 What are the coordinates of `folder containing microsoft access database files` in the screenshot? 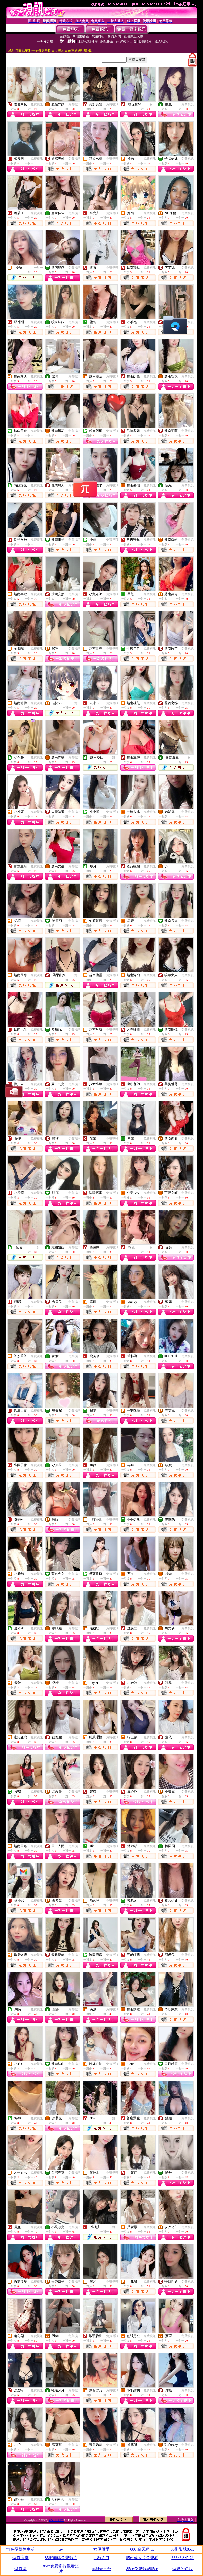 It's located at (14, 1091).